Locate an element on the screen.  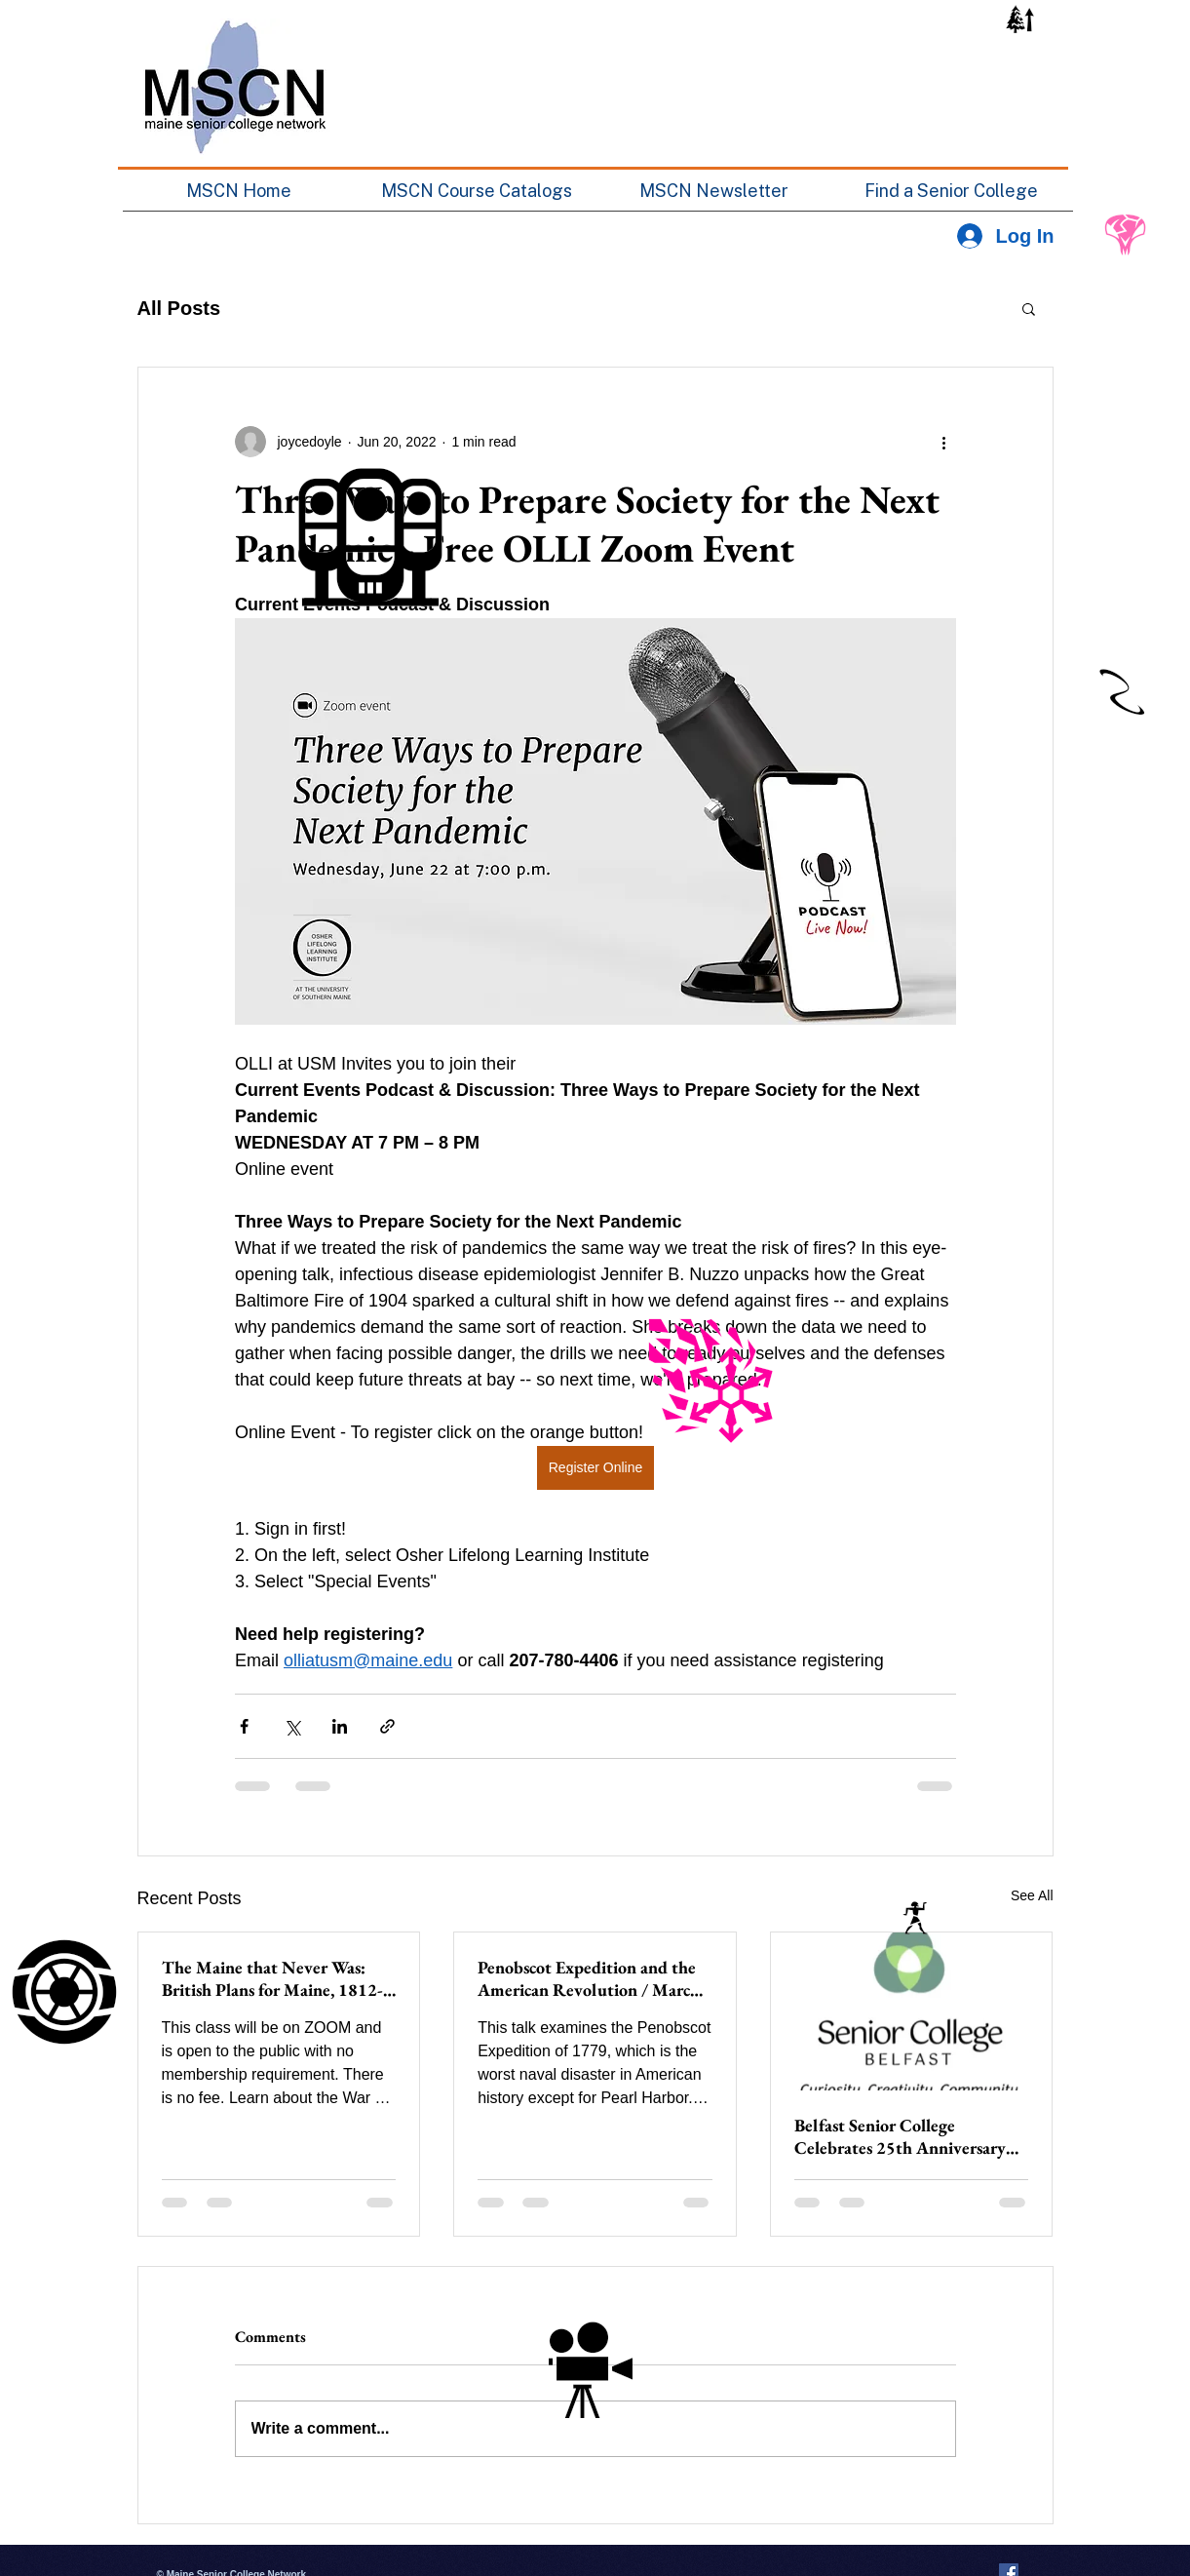
access video or movie content is located at coordinates (591, 2366).